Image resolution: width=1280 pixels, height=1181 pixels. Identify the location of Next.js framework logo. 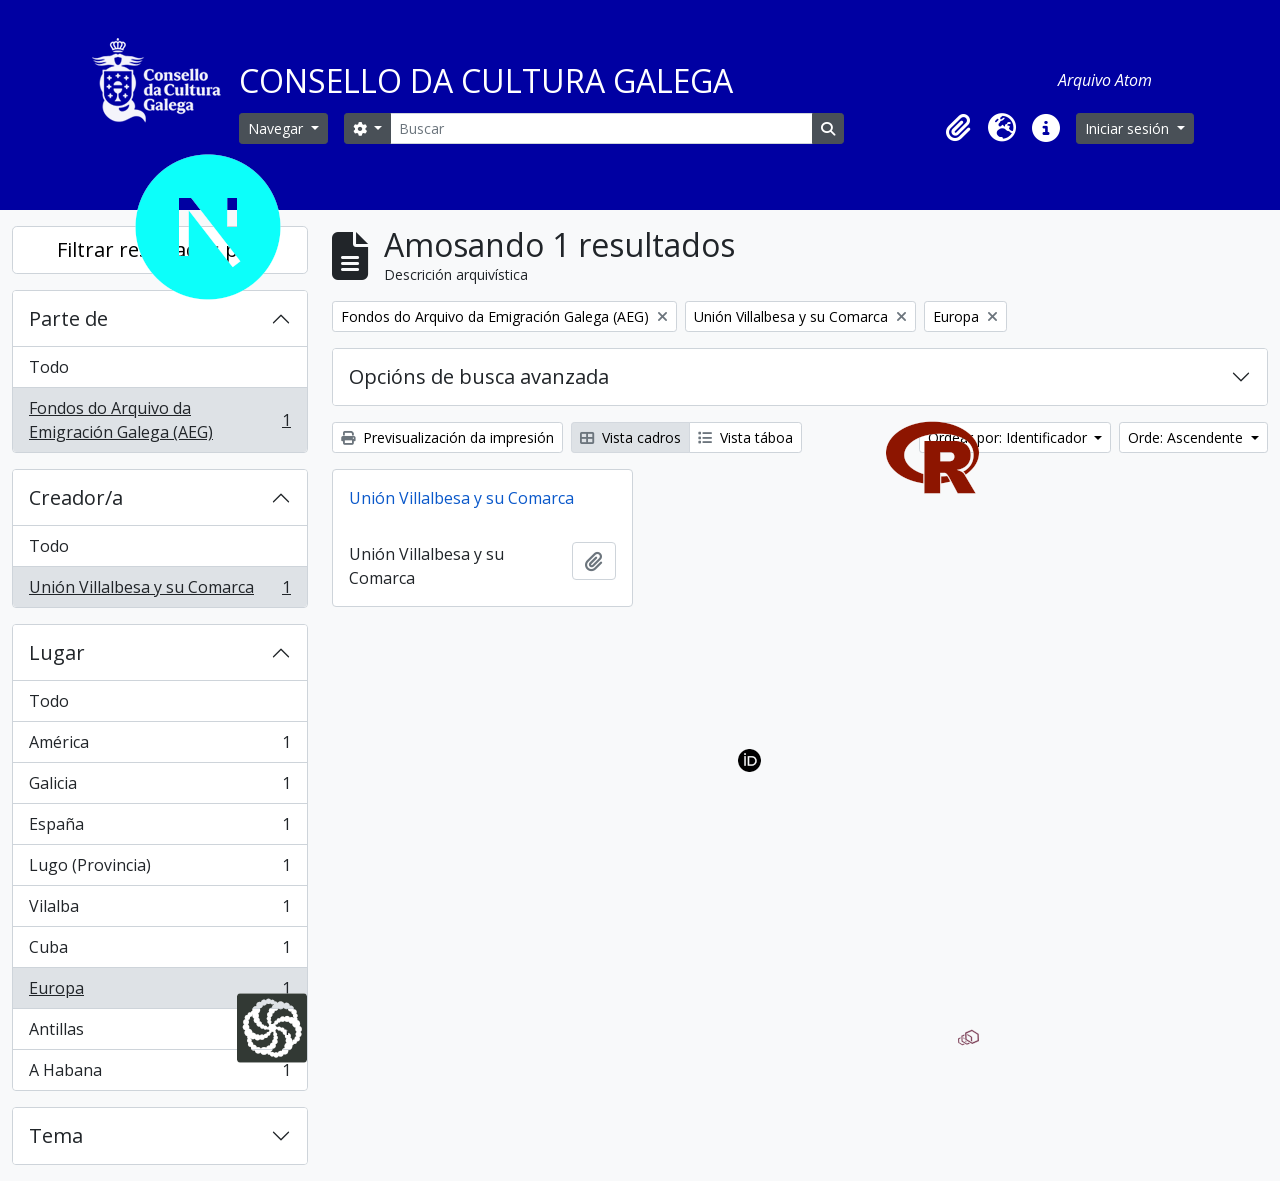
(208, 227).